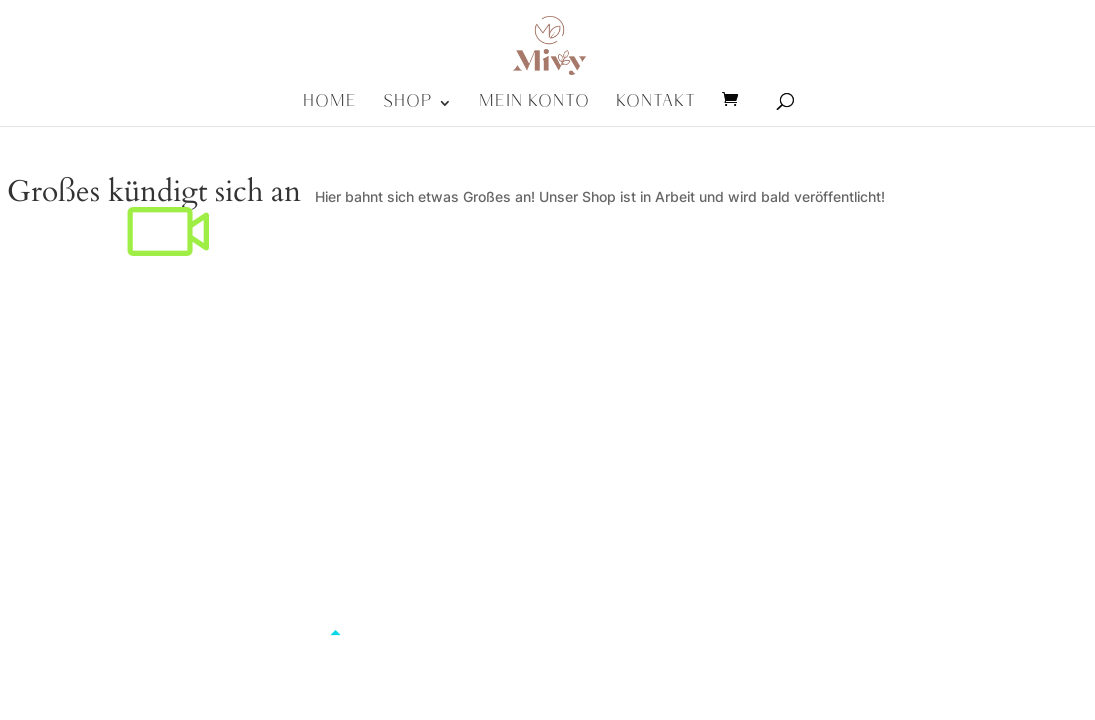  What do you see at coordinates (335, 632) in the screenshot?
I see `expand a collapsed section` at bounding box center [335, 632].